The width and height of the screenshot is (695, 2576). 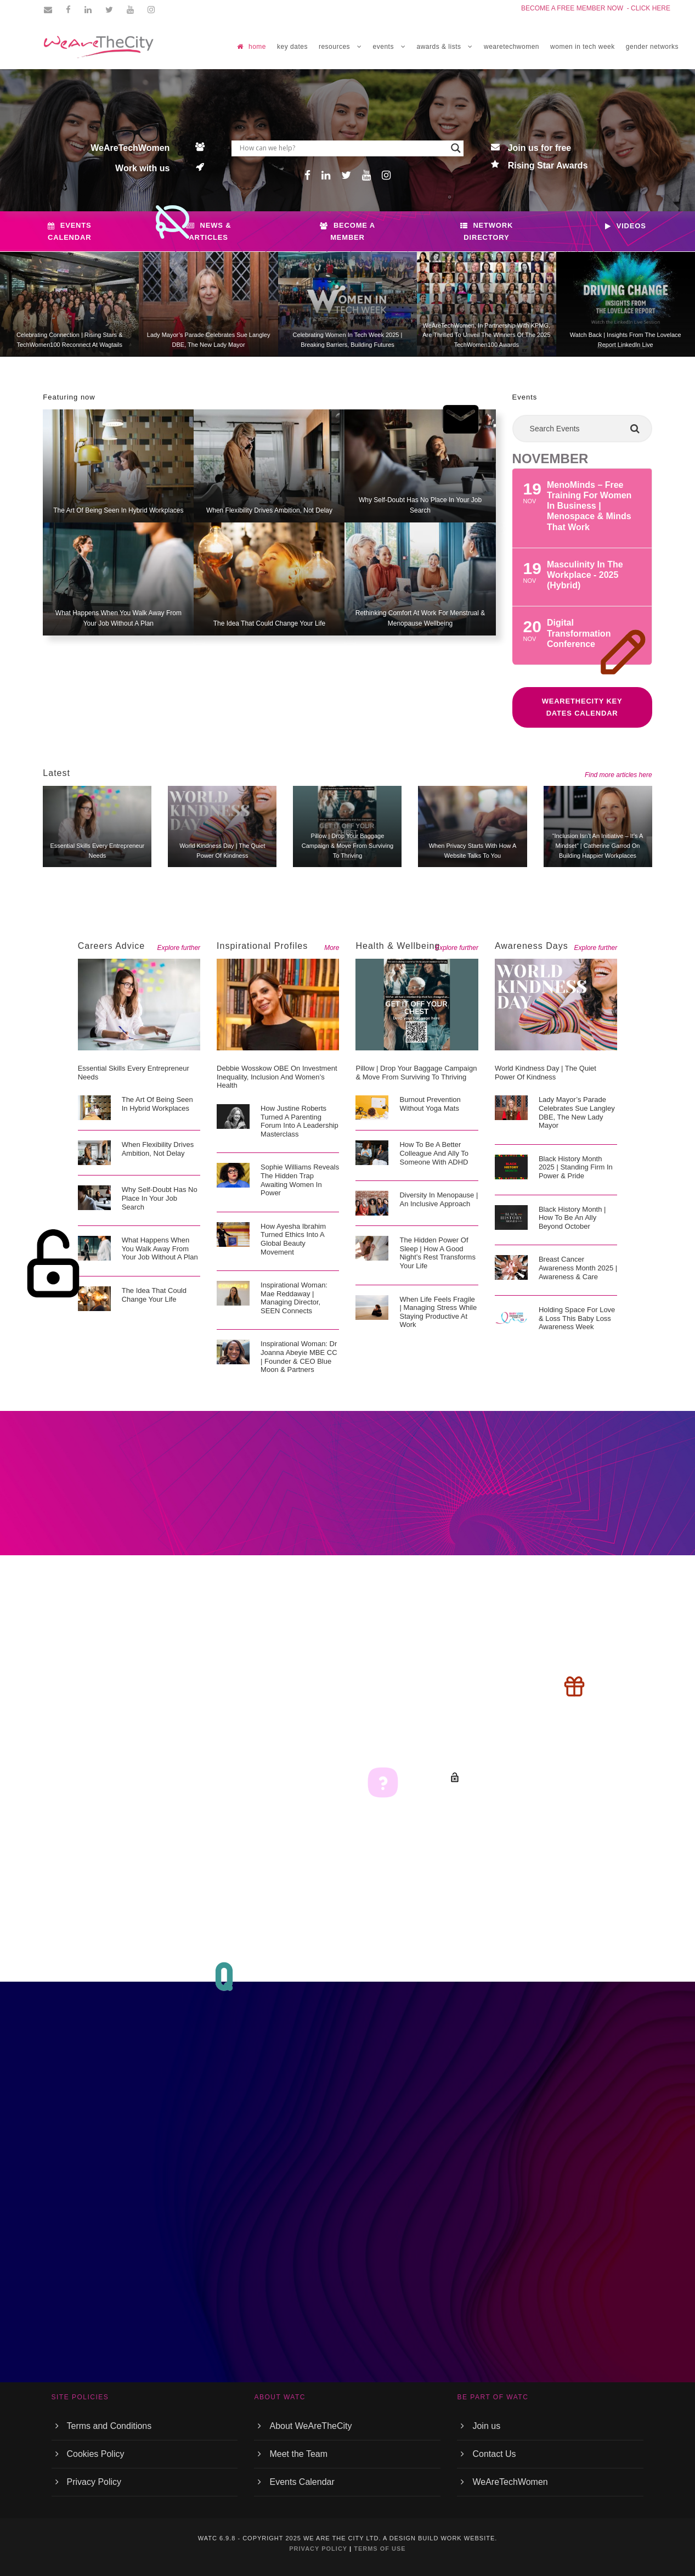 I want to click on unlocked or unsecured state, so click(x=53, y=1265).